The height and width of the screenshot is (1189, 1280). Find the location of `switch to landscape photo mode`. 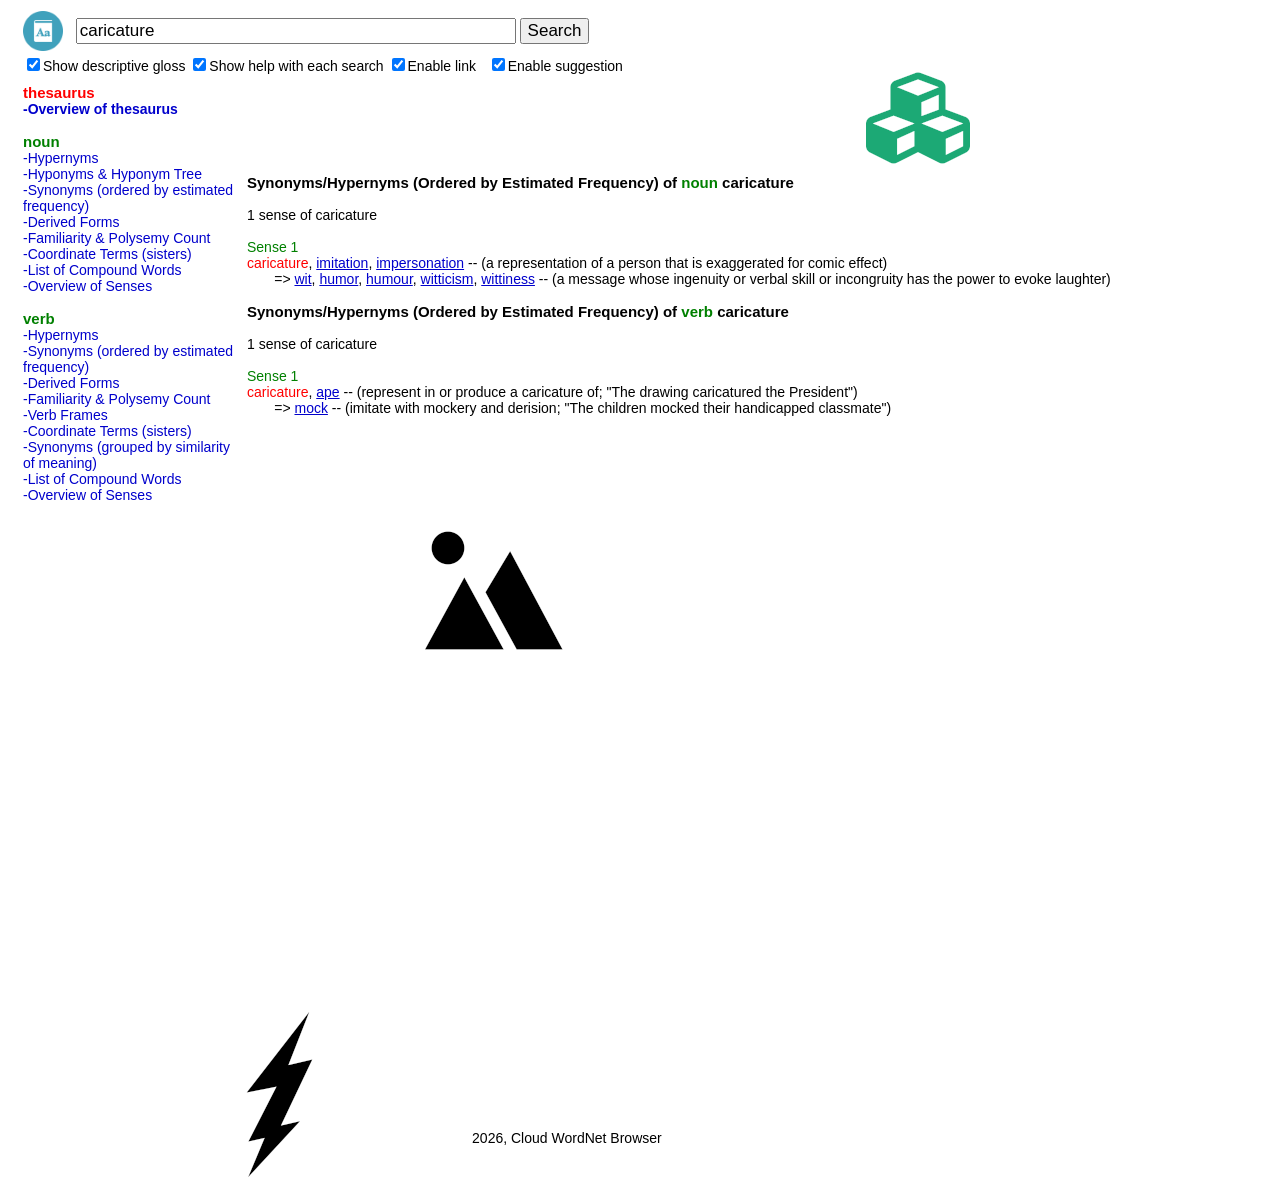

switch to landscape photo mode is located at coordinates (490, 590).